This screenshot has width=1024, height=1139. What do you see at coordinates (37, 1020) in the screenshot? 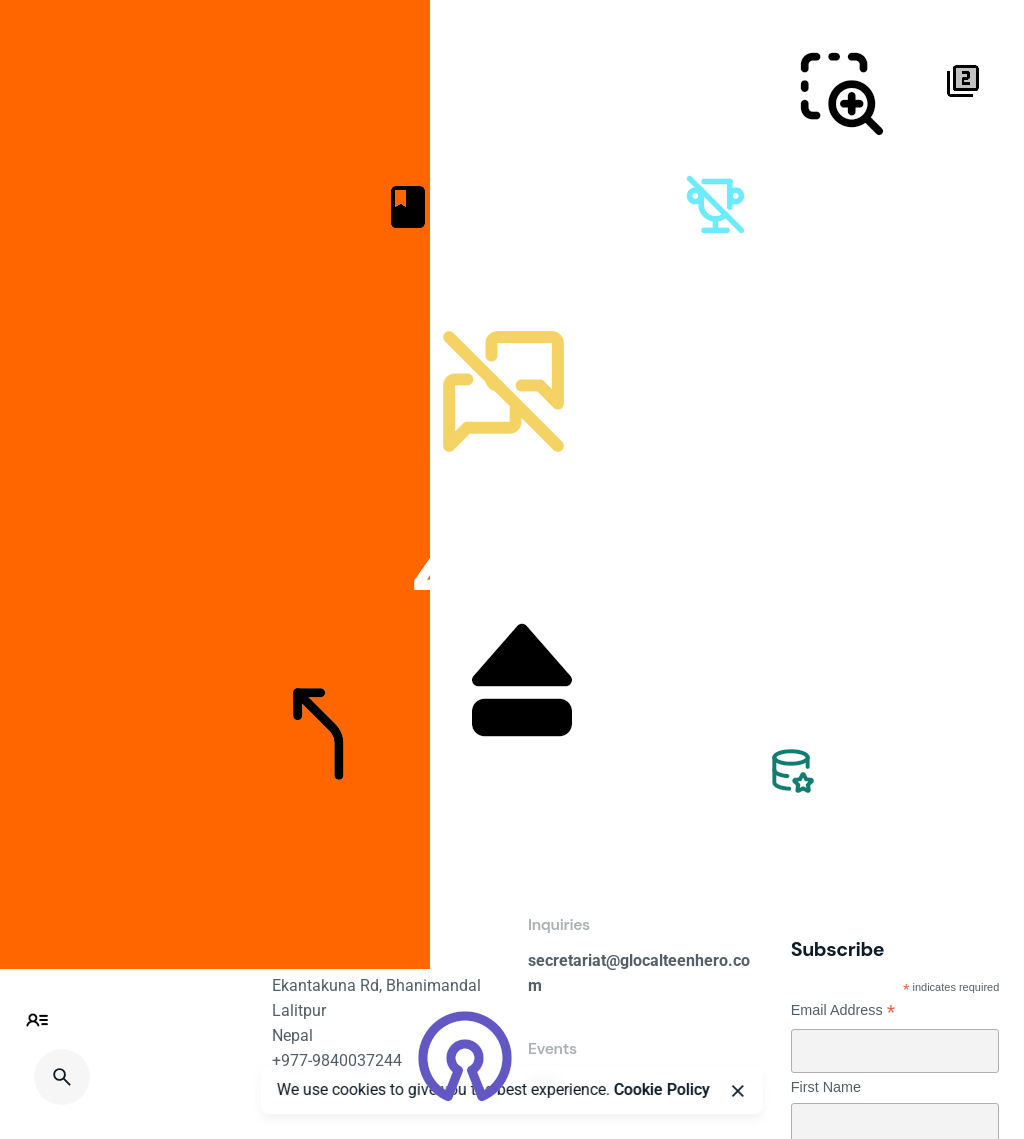
I see `view user list or directory` at bounding box center [37, 1020].